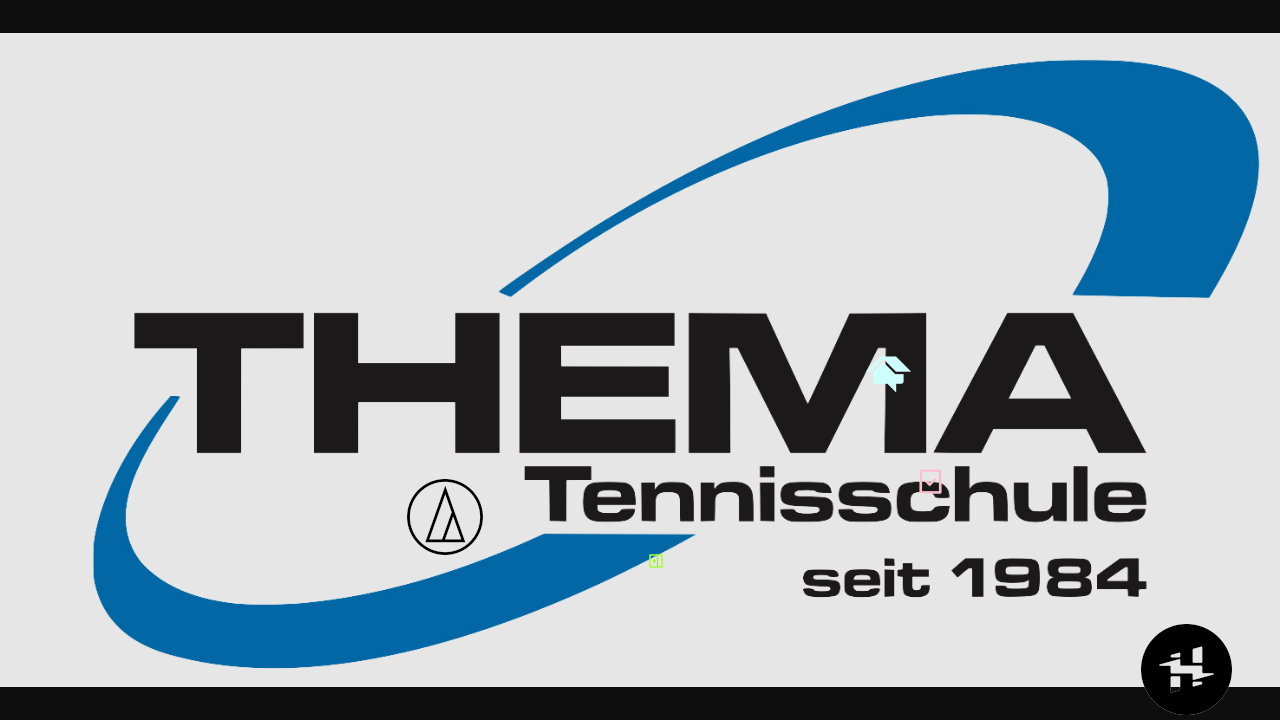 Image resolution: width=1280 pixels, height=720 pixels. What do you see at coordinates (656, 561) in the screenshot?
I see `collapse the sidebar panel` at bounding box center [656, 561].